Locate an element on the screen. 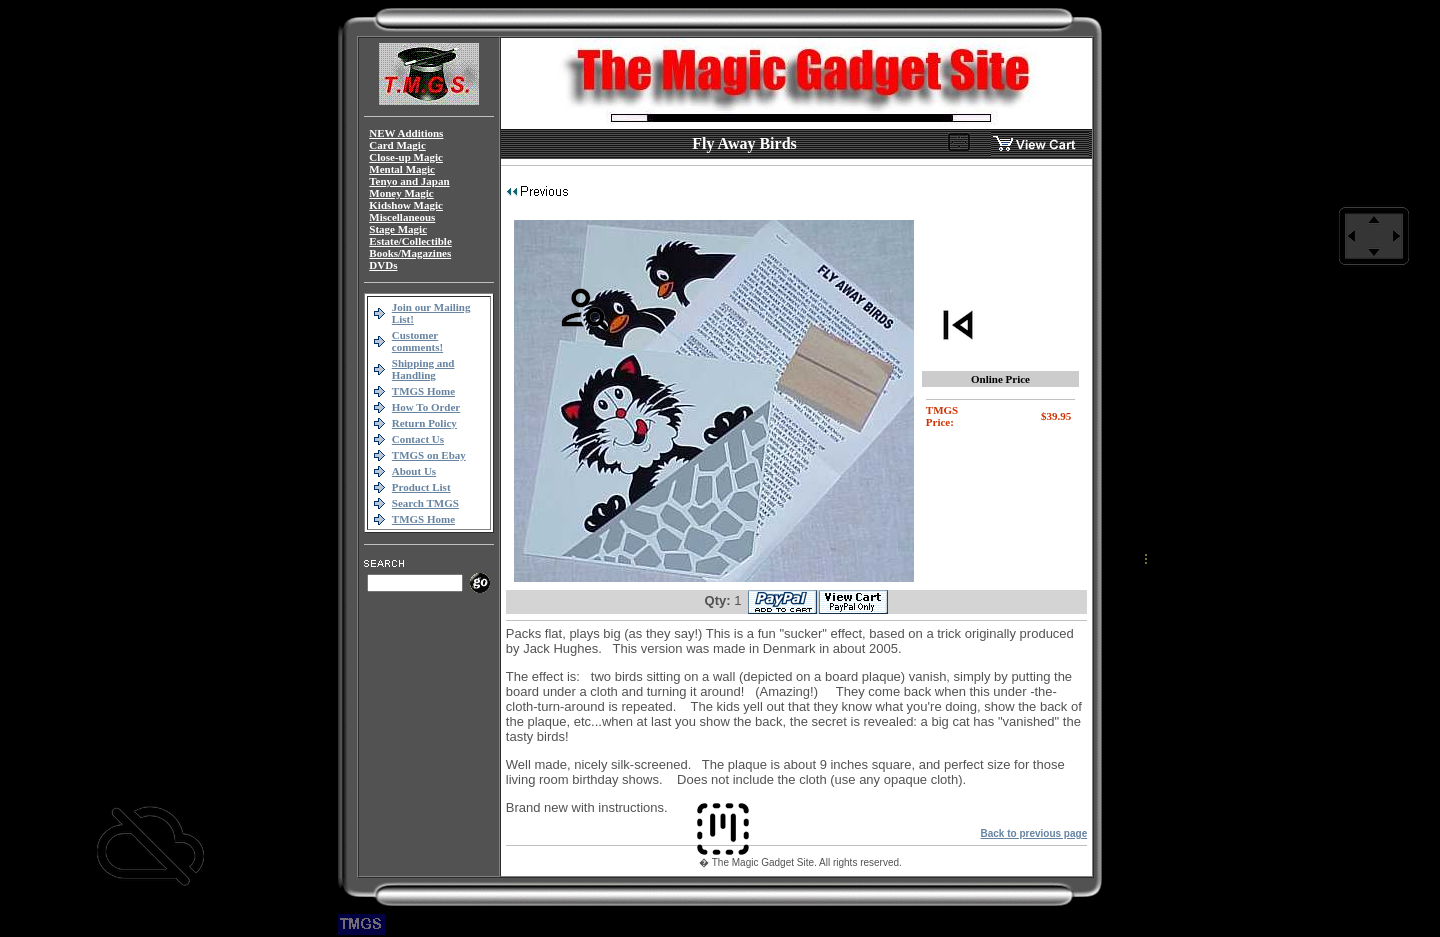  create a new kanban board is located at coordinates (723, 829).